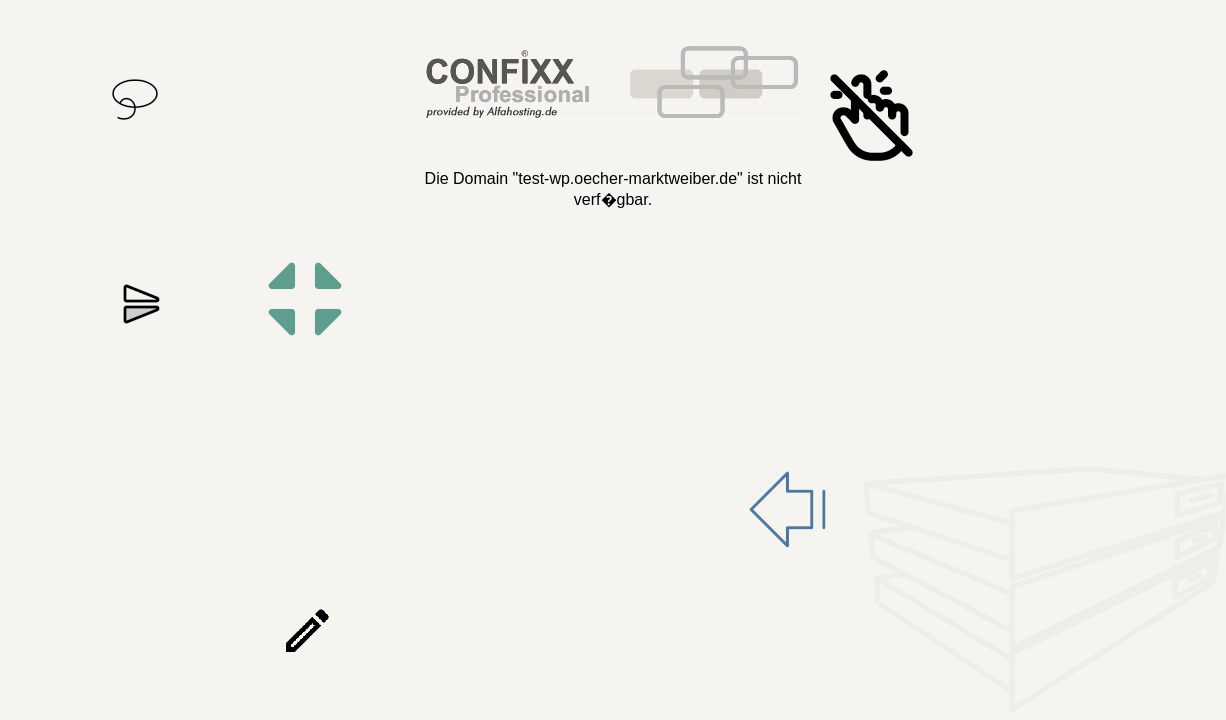 The image size is (1226, 720). Describe the element at coordinates (140, 304) in the screenshot. I see `flip image vertically` at that location.